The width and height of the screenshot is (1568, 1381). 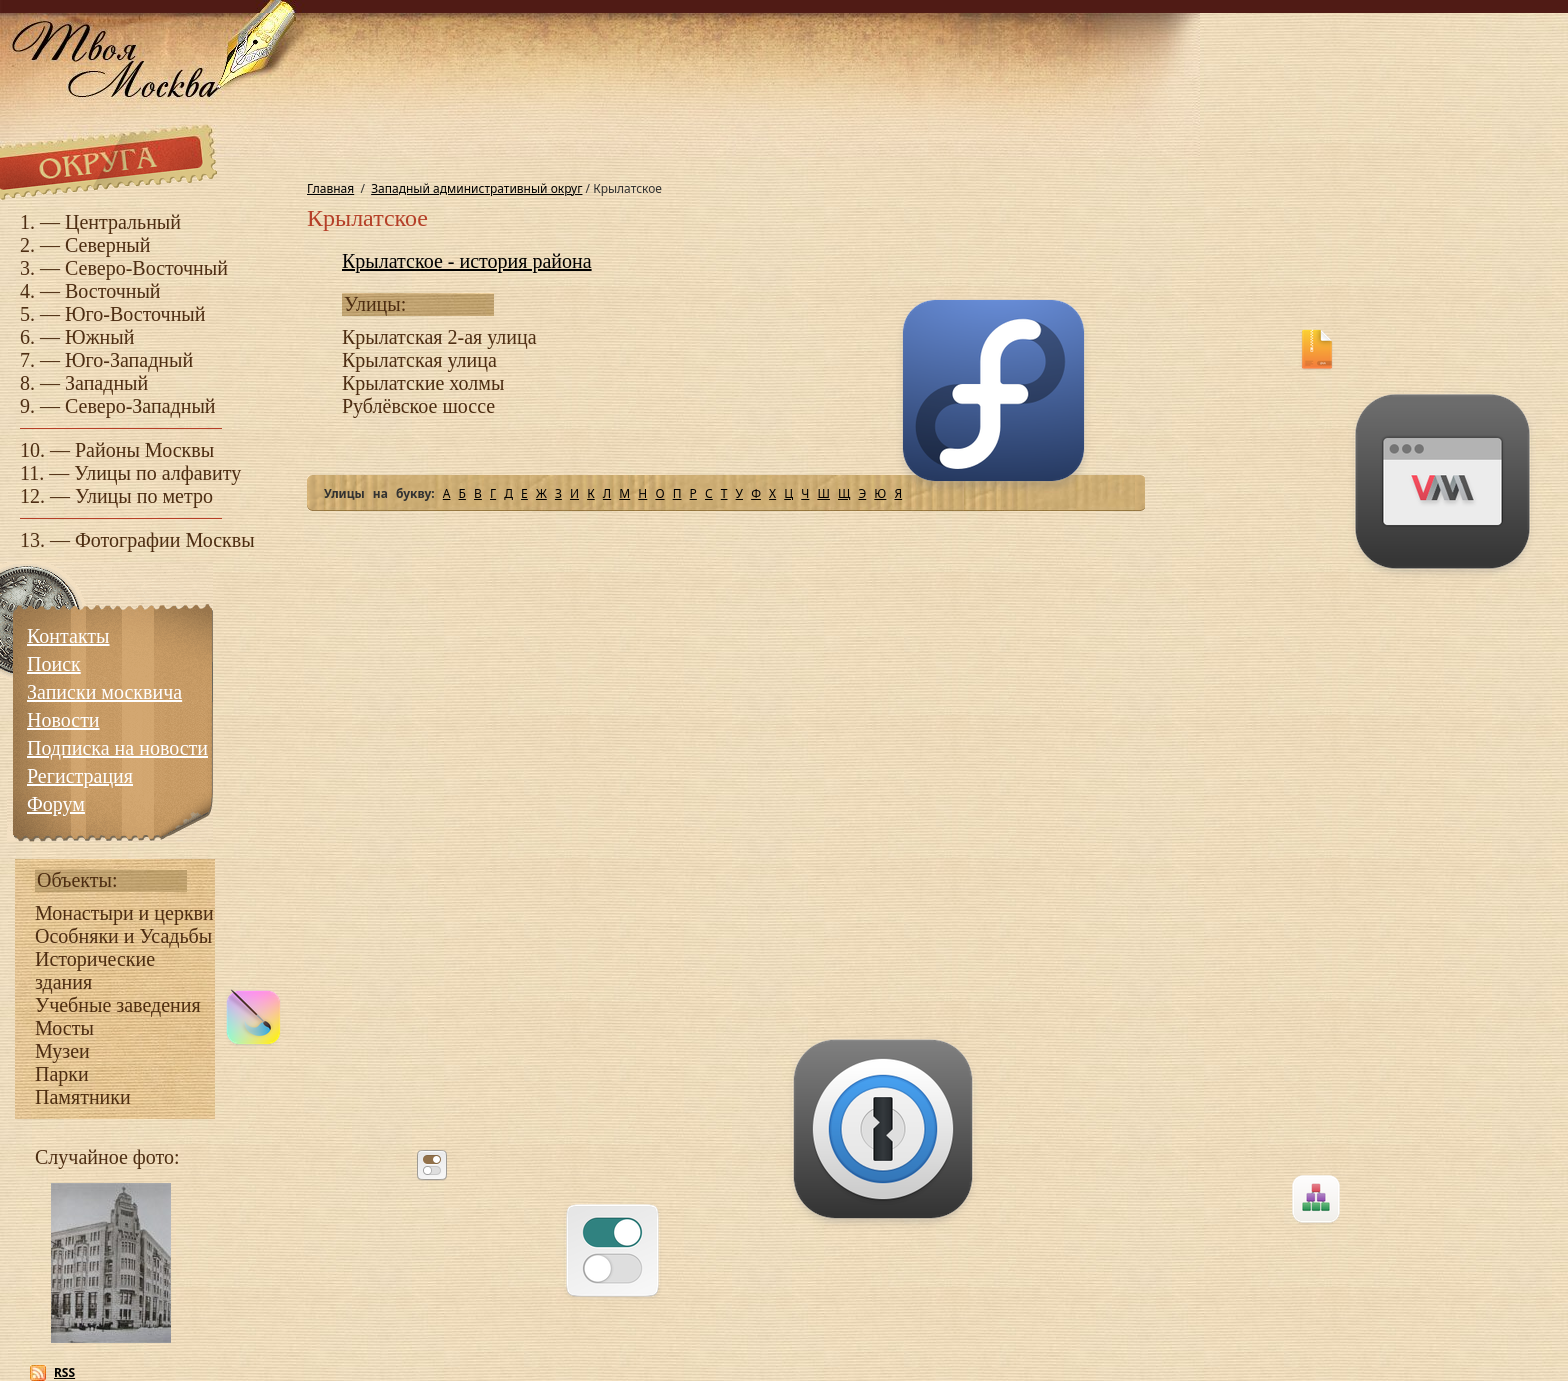 I want to click on open virtual machine preferences, so click(x=1442, y=481).